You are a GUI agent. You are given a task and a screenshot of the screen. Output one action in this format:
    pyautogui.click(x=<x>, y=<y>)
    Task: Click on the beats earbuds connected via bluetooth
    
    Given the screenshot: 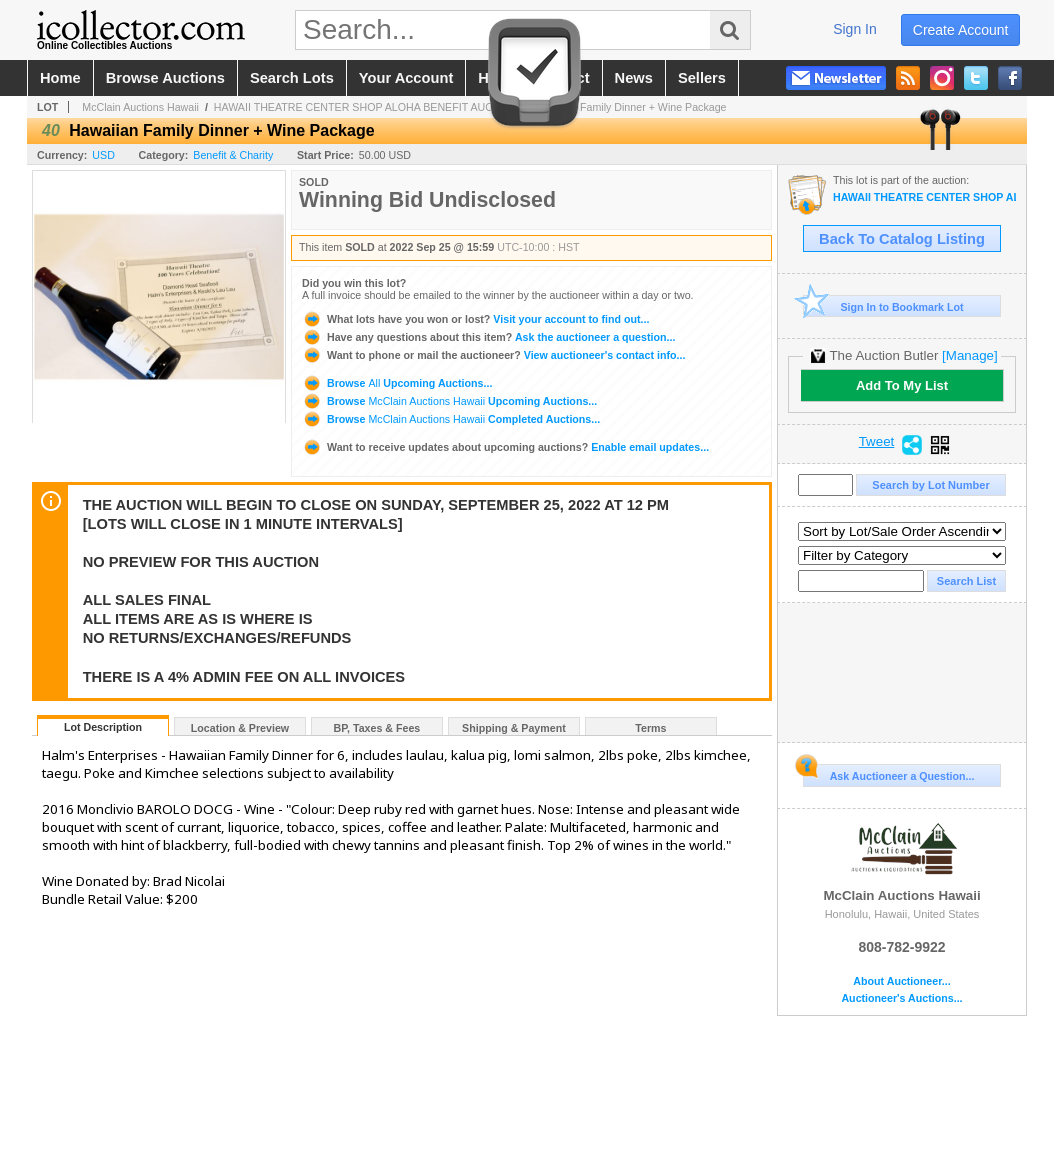 What is the action you would take?
    pyautogui.click(x=940, y=127)
    